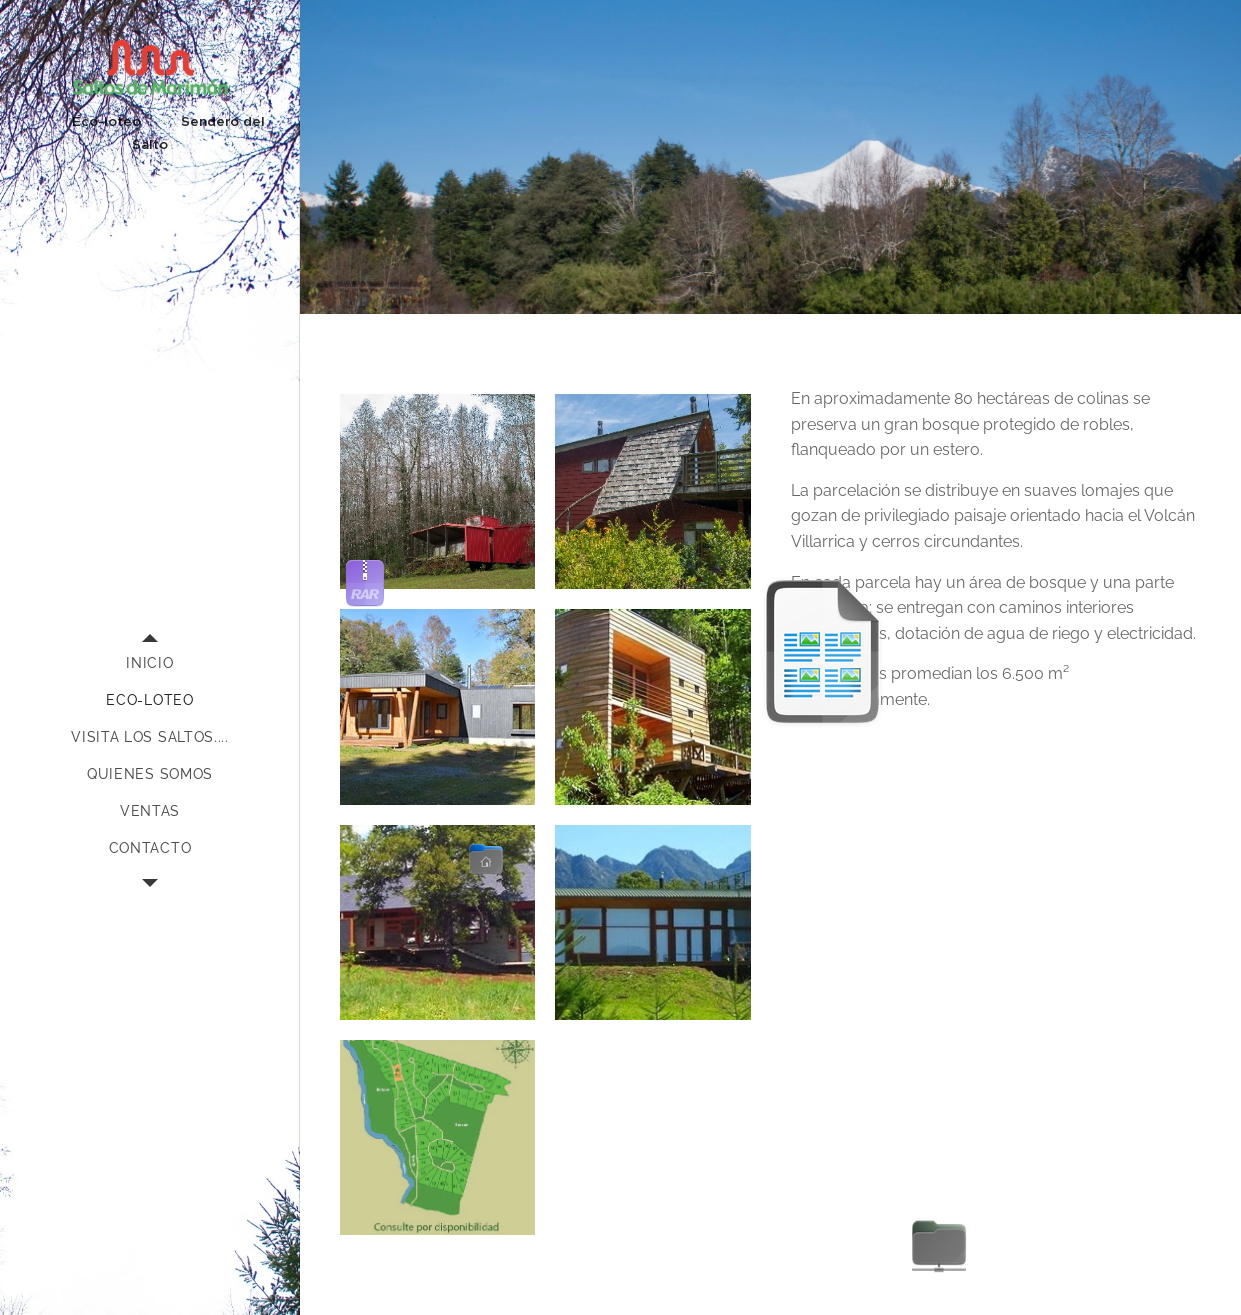 This screenshot has width=1241, height=1315. Describe the element at coordinates (365, 583) in the screenshot. I see `a compressed RAR archive file` at that location.